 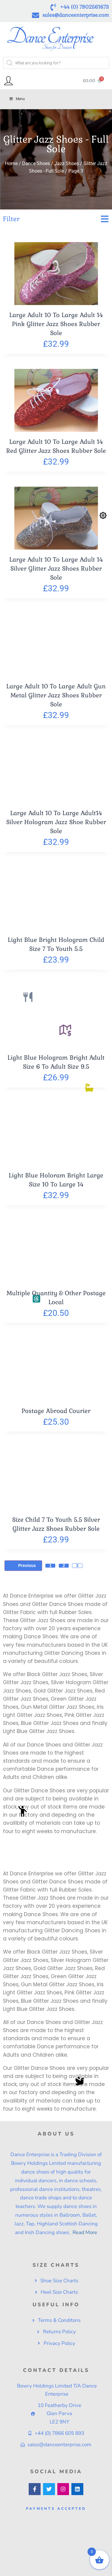 I want to click on access social or people-related features, so click(x=22, y=1811).